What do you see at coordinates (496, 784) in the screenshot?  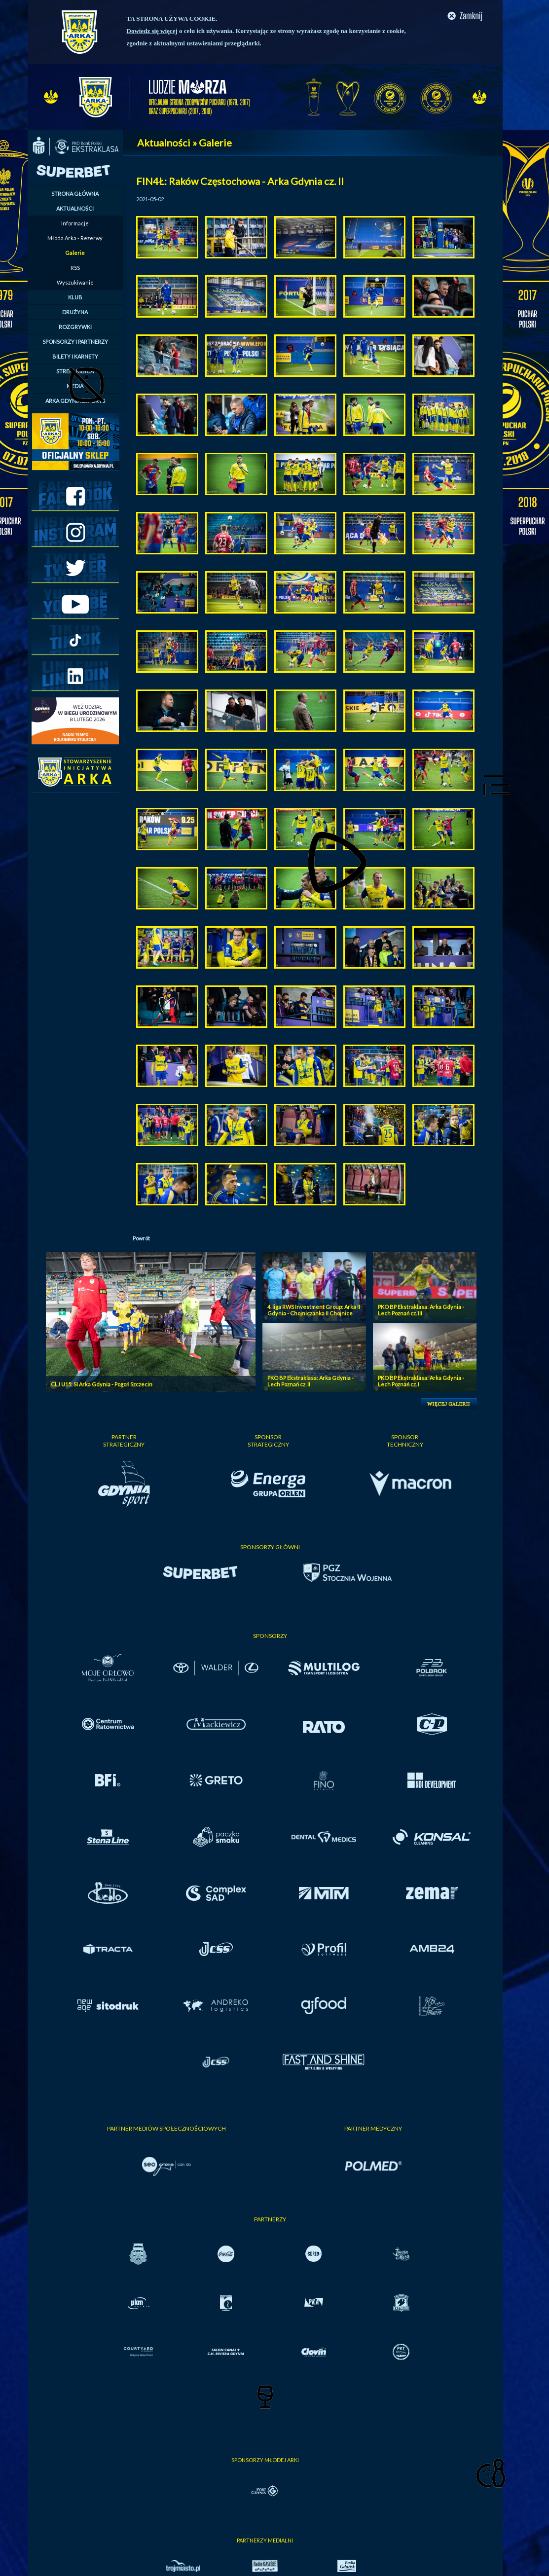 I see `insert a block quote` at bounding box center [496, 784].